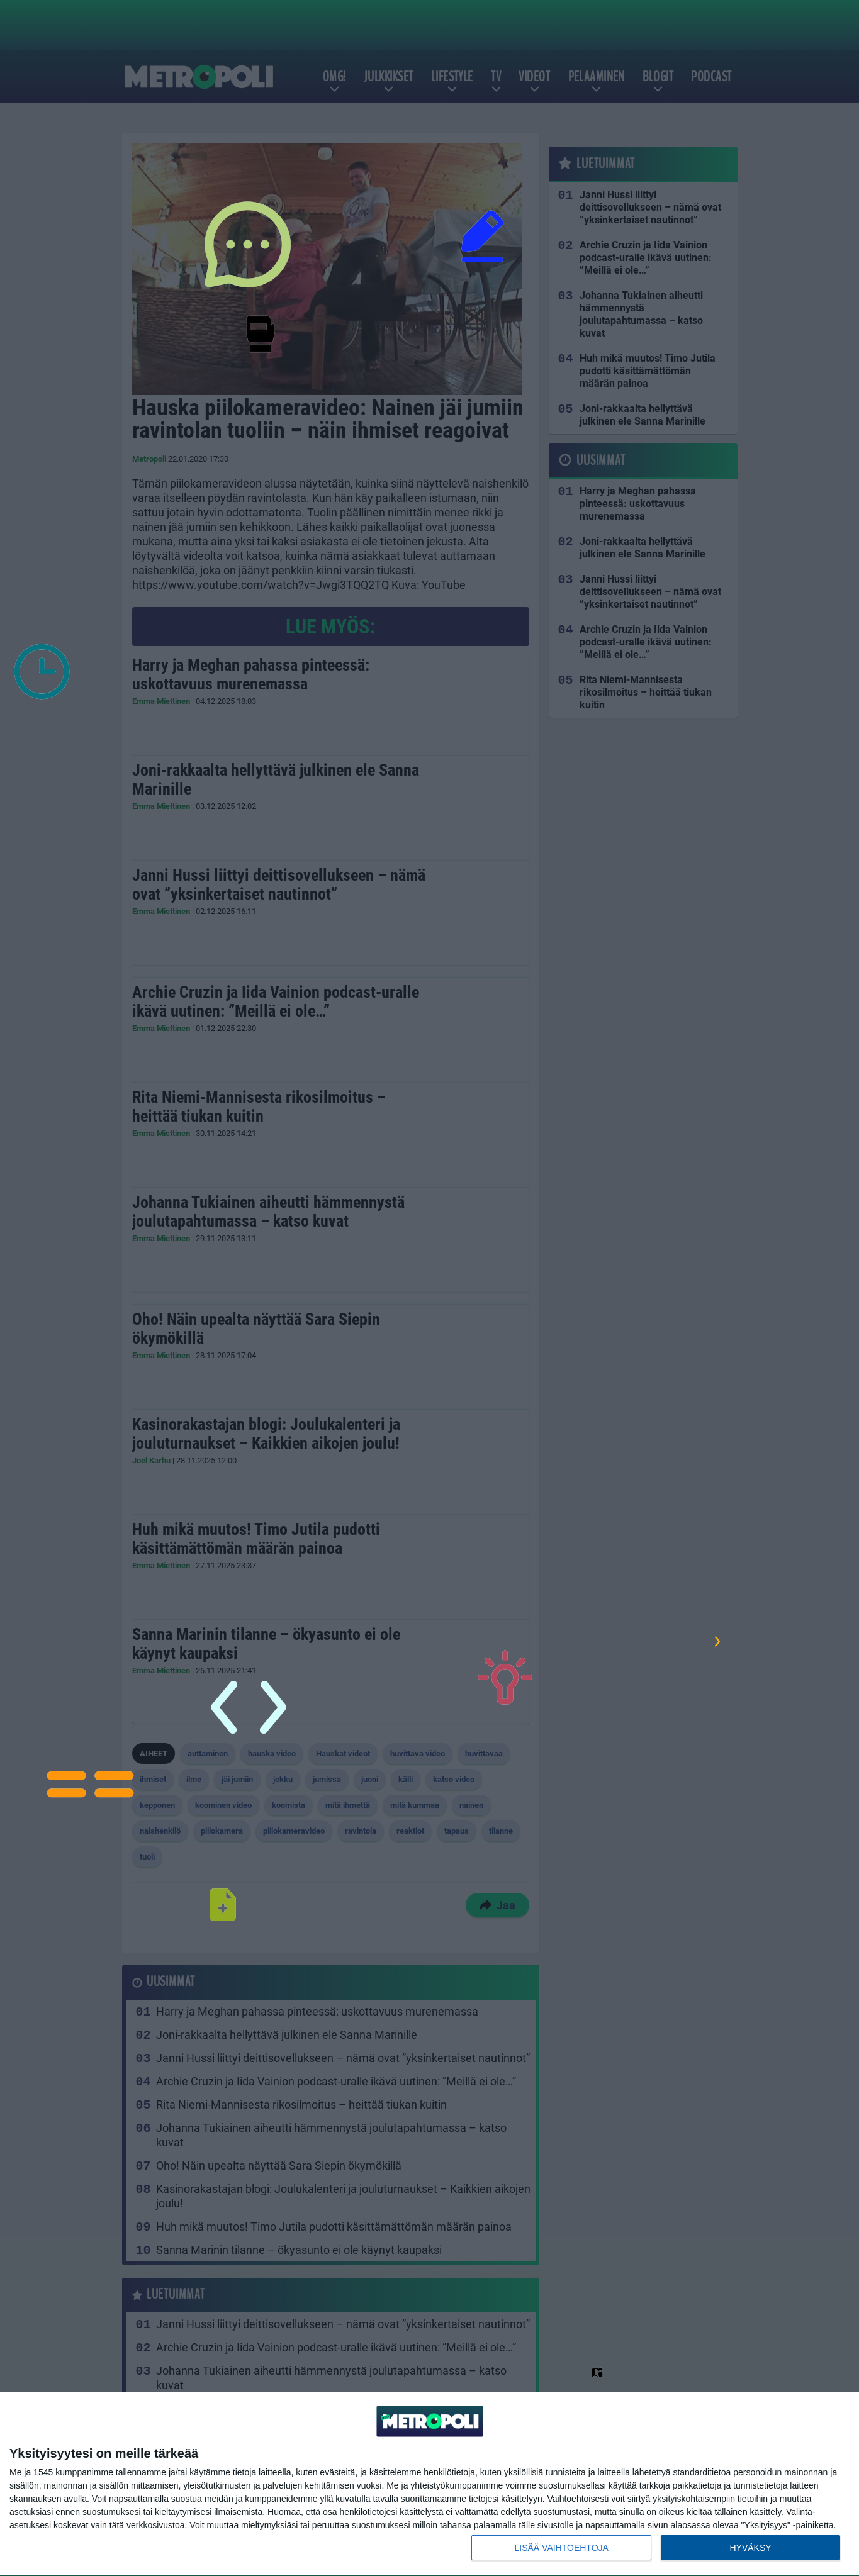 The image size is (859, 2576). I want to click on indicates equality or comparison between values, so click(90, 1784).